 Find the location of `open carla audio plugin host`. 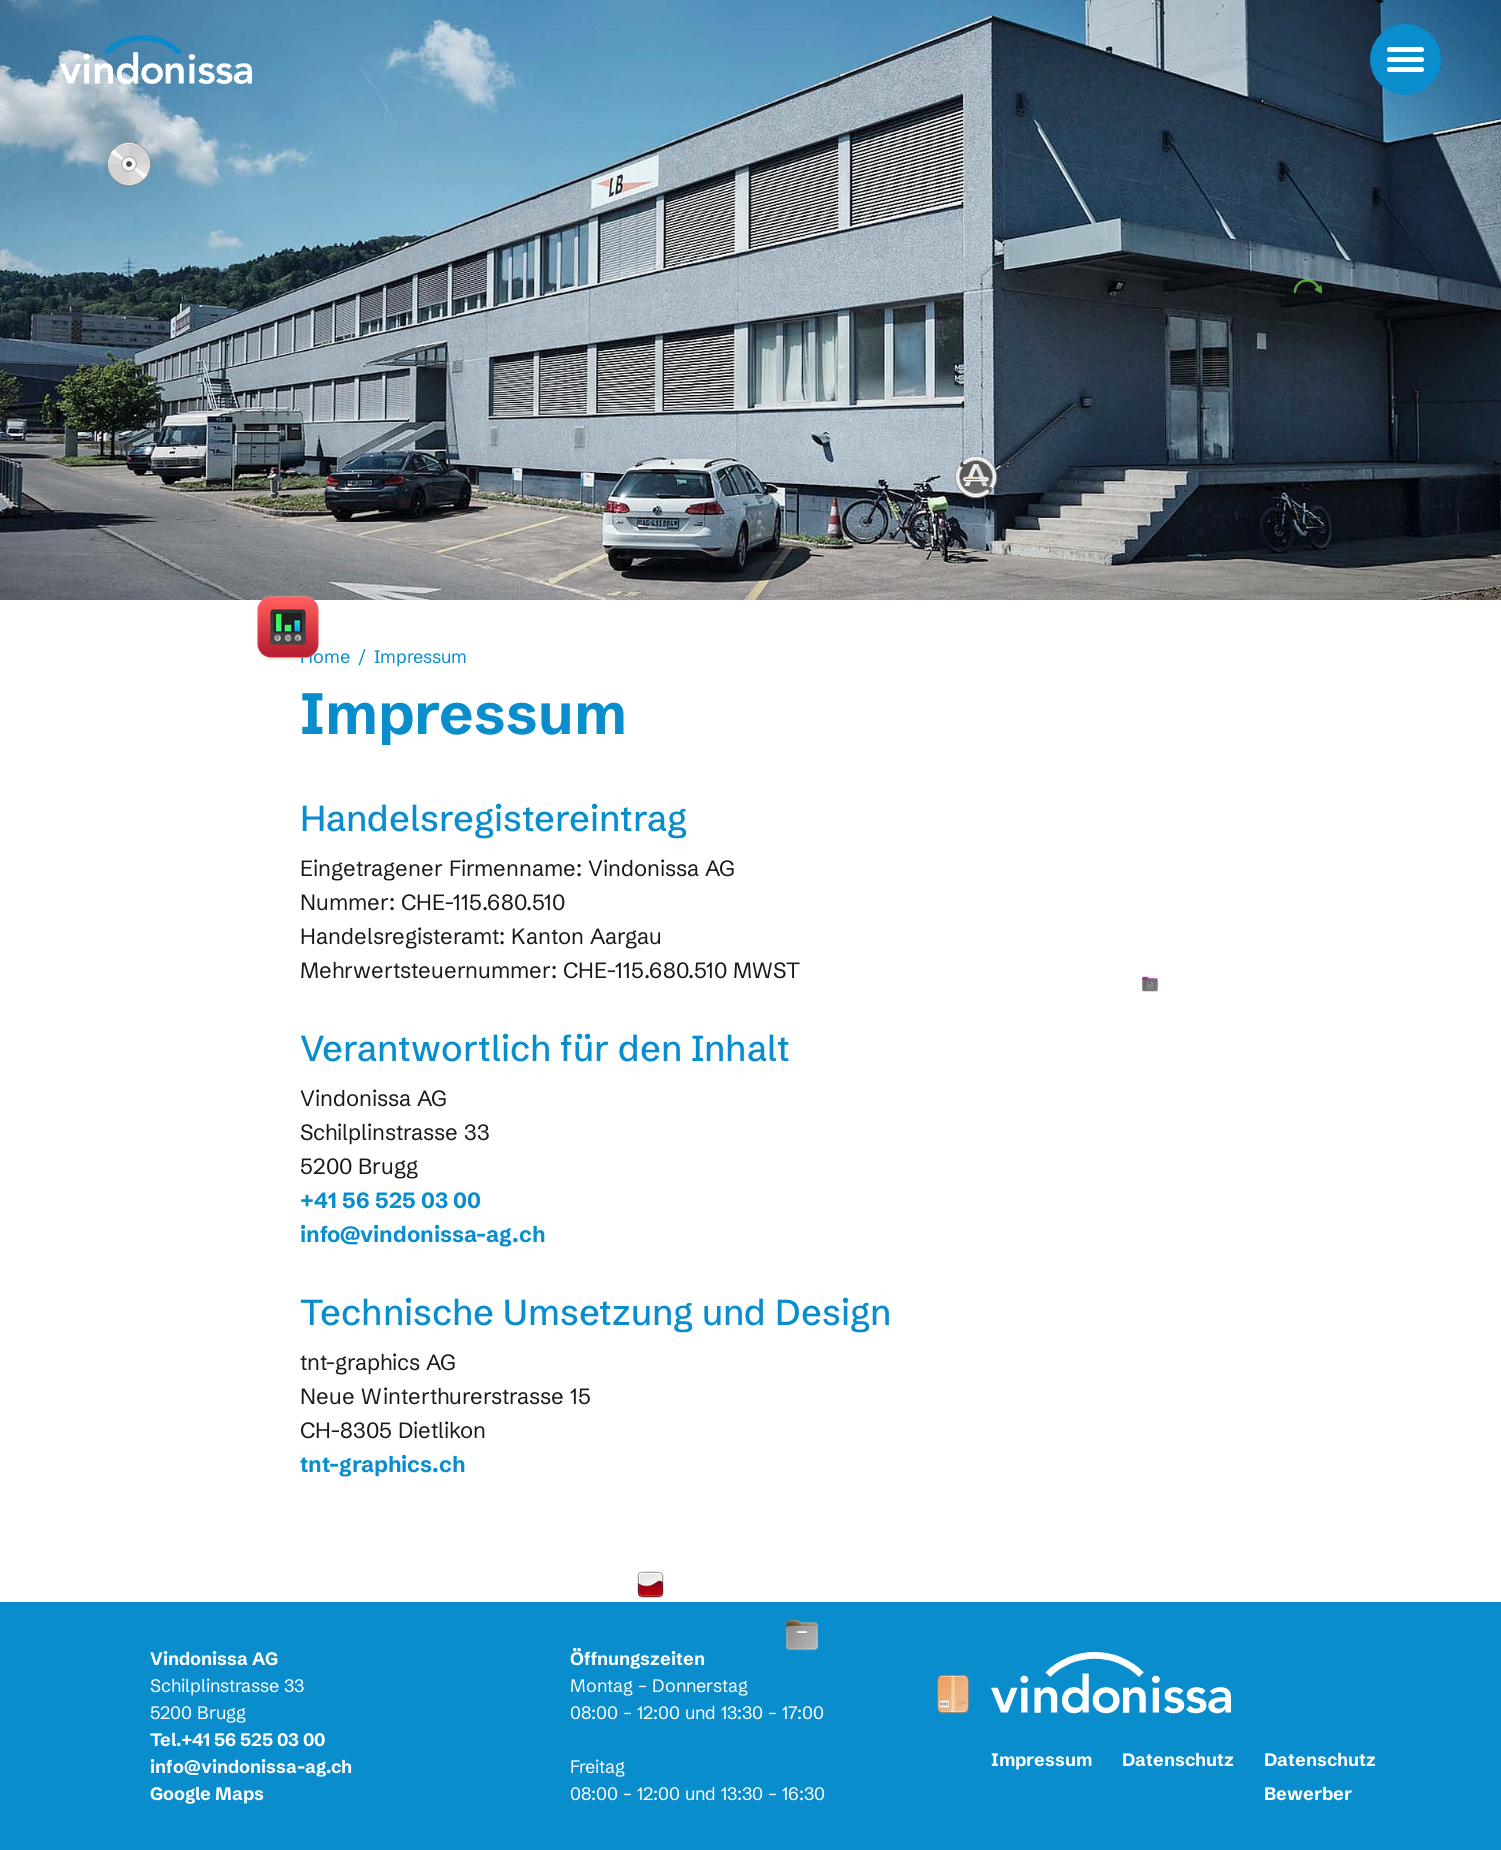

open carla audio plugin host is located at coordinates (288, 627).